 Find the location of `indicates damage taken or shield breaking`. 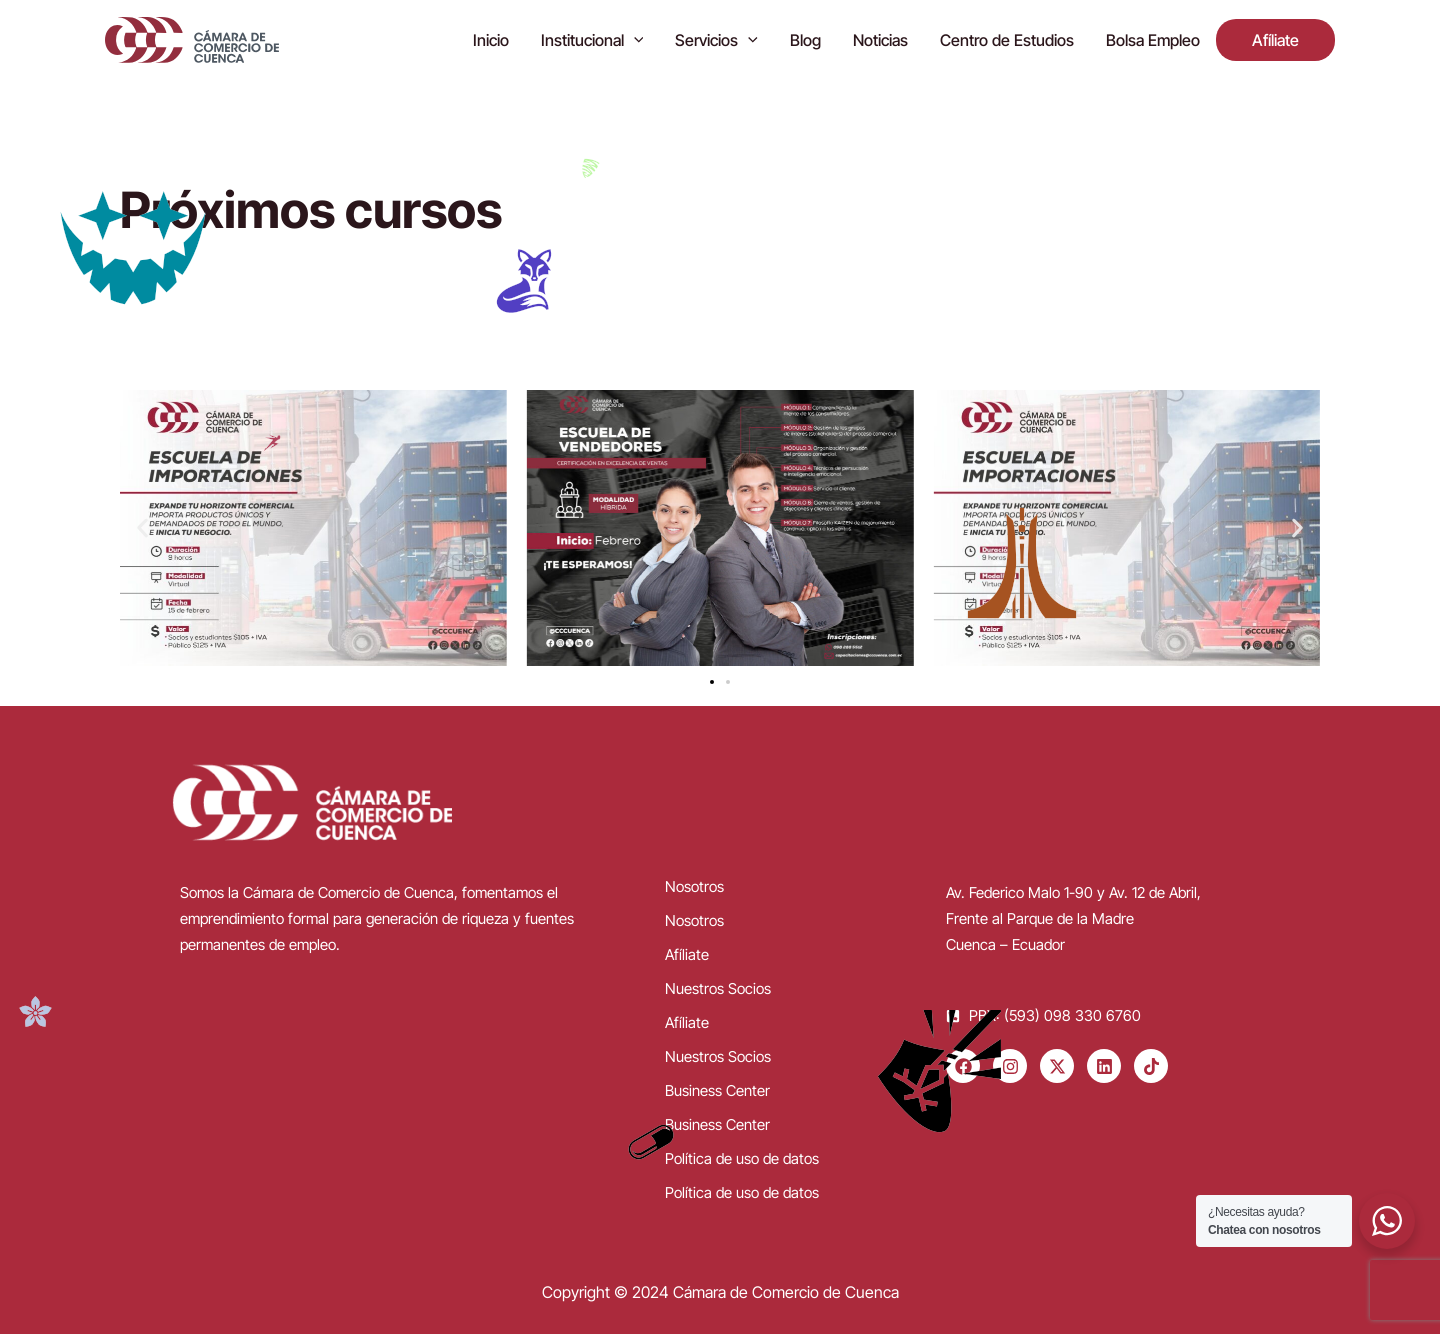

indicates damage taken or shield breaking is located at coordinates (939, 1071).